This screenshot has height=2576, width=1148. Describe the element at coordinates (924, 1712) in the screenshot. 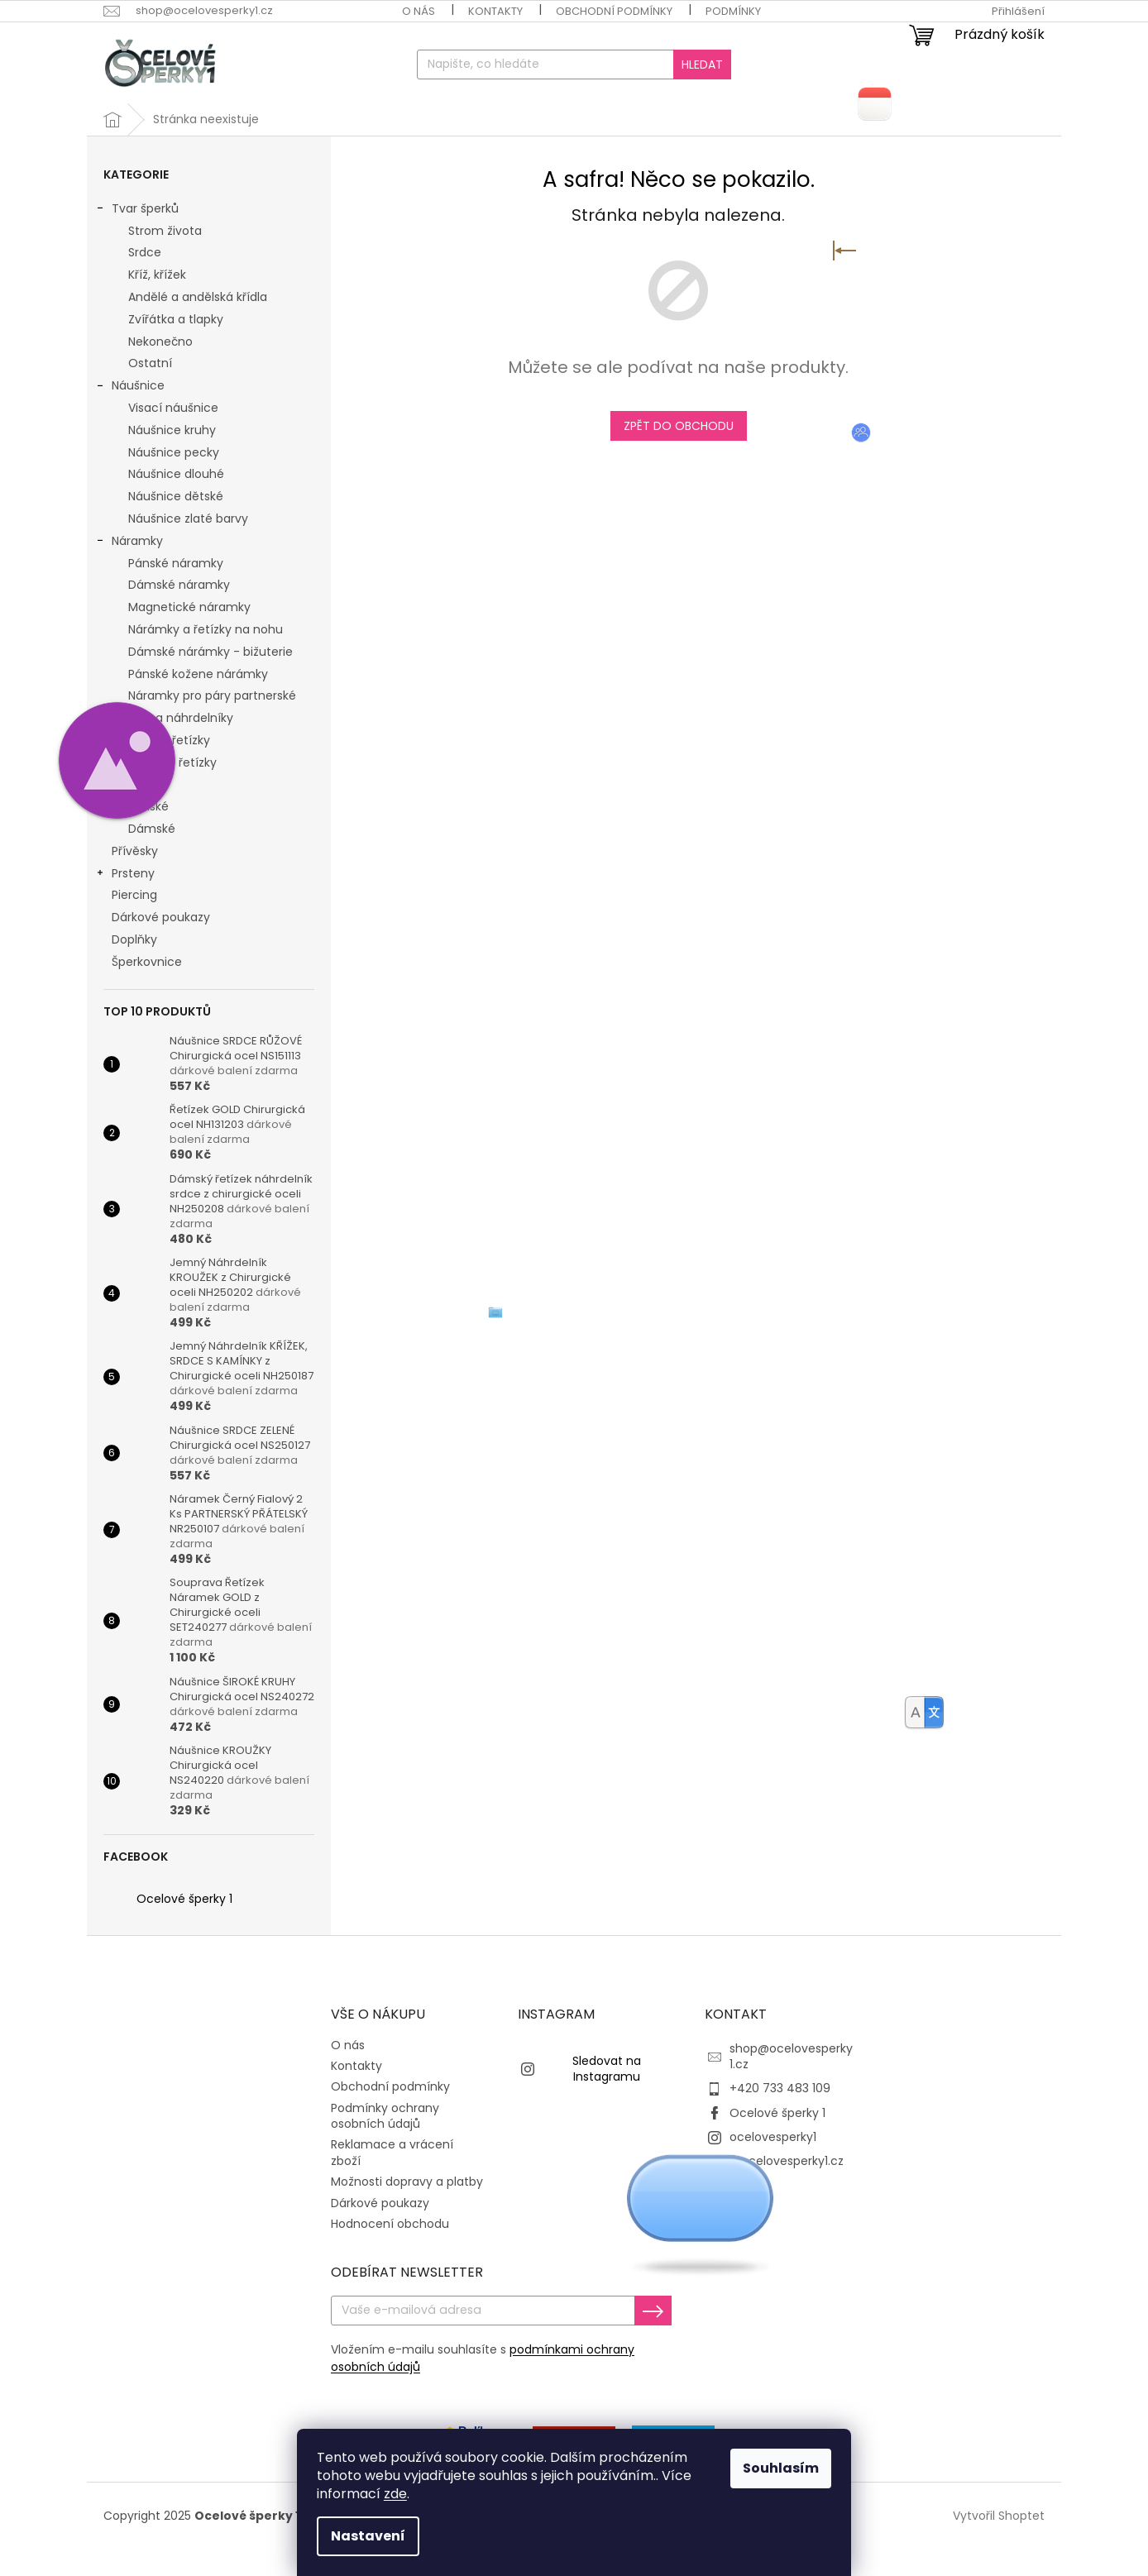

I see `access language and translation settings` at that location.